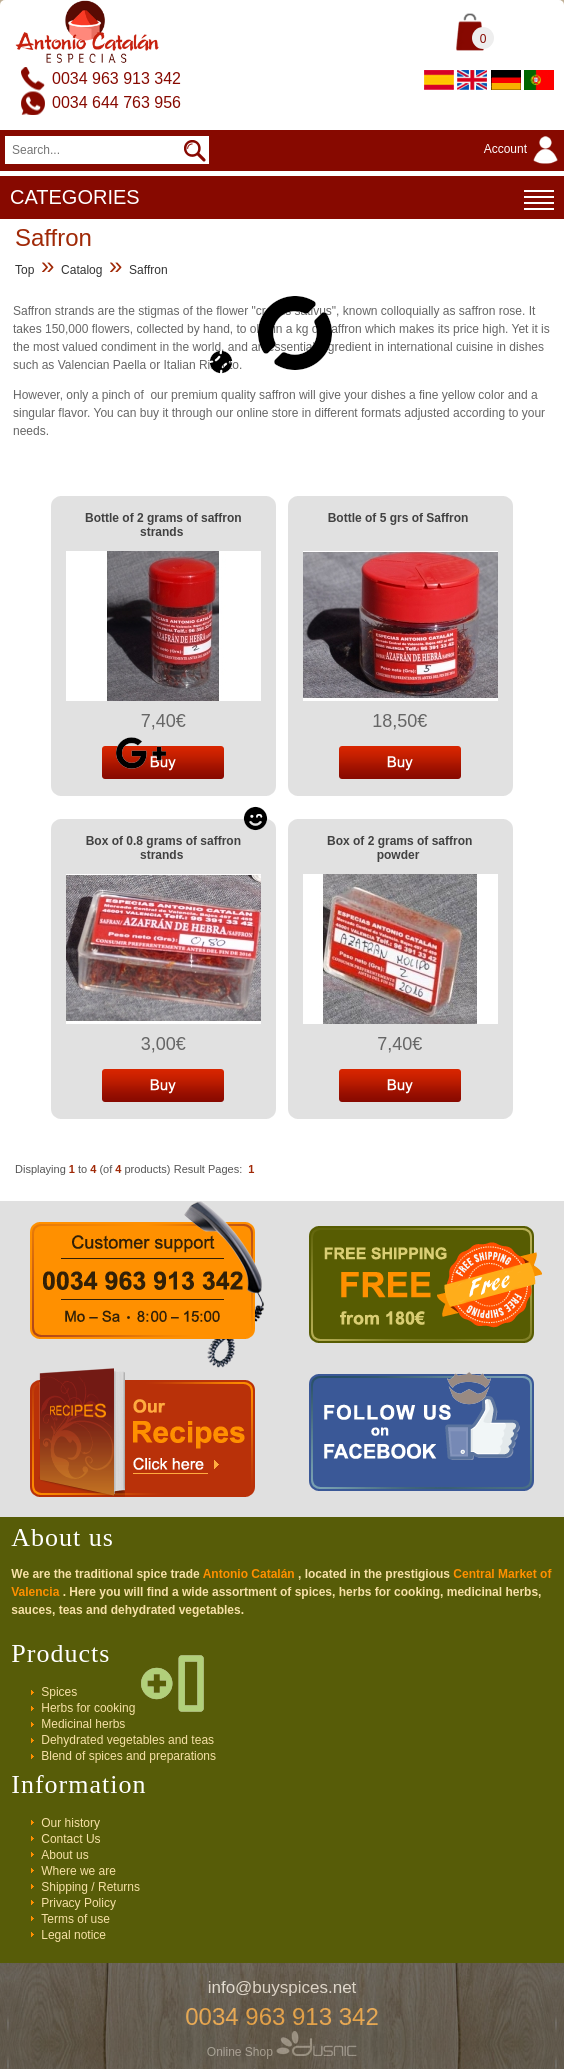 The width and height of the screenshot is (564, 2069). What do you see at coordinates (295, 333) in the screenshot?
I see `open rustdesk remote desktop application` at bounding box center [295, 333].